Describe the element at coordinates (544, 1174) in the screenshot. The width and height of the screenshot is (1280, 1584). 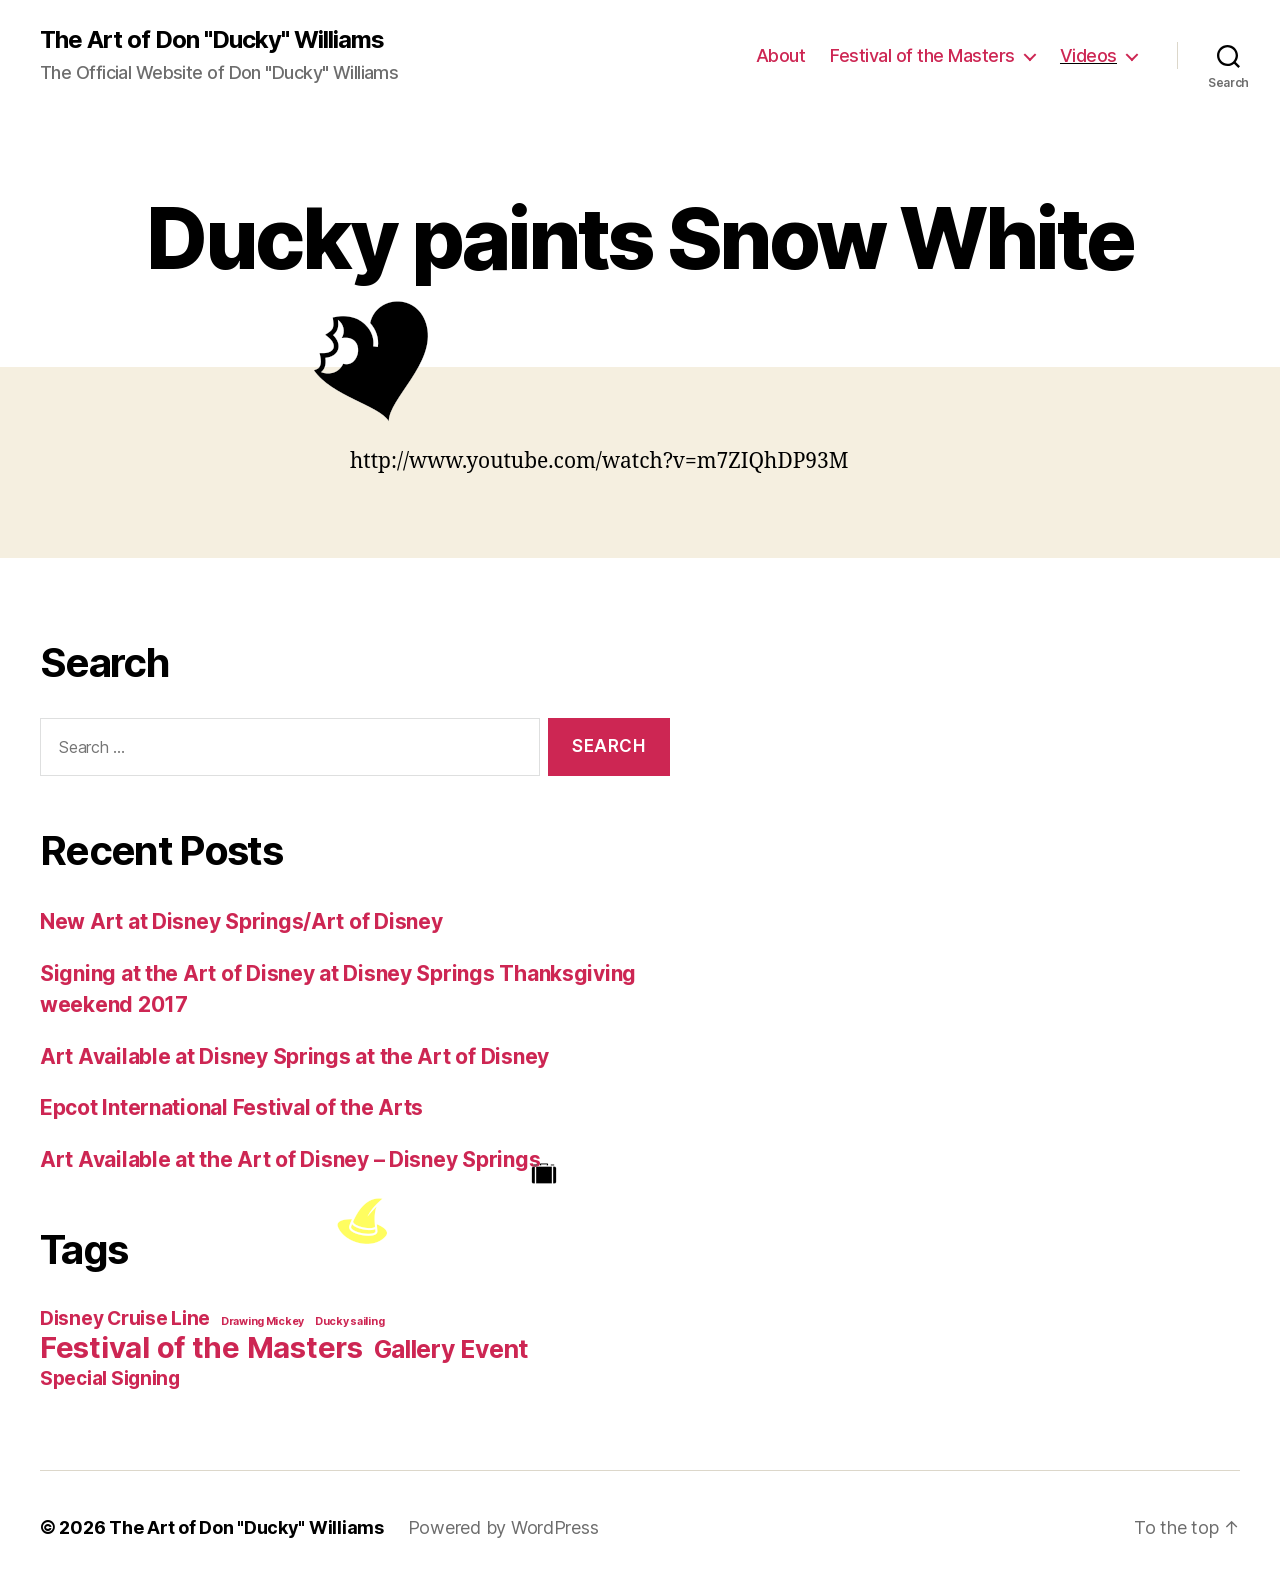
I see `access travel or trip planning features` at that location.